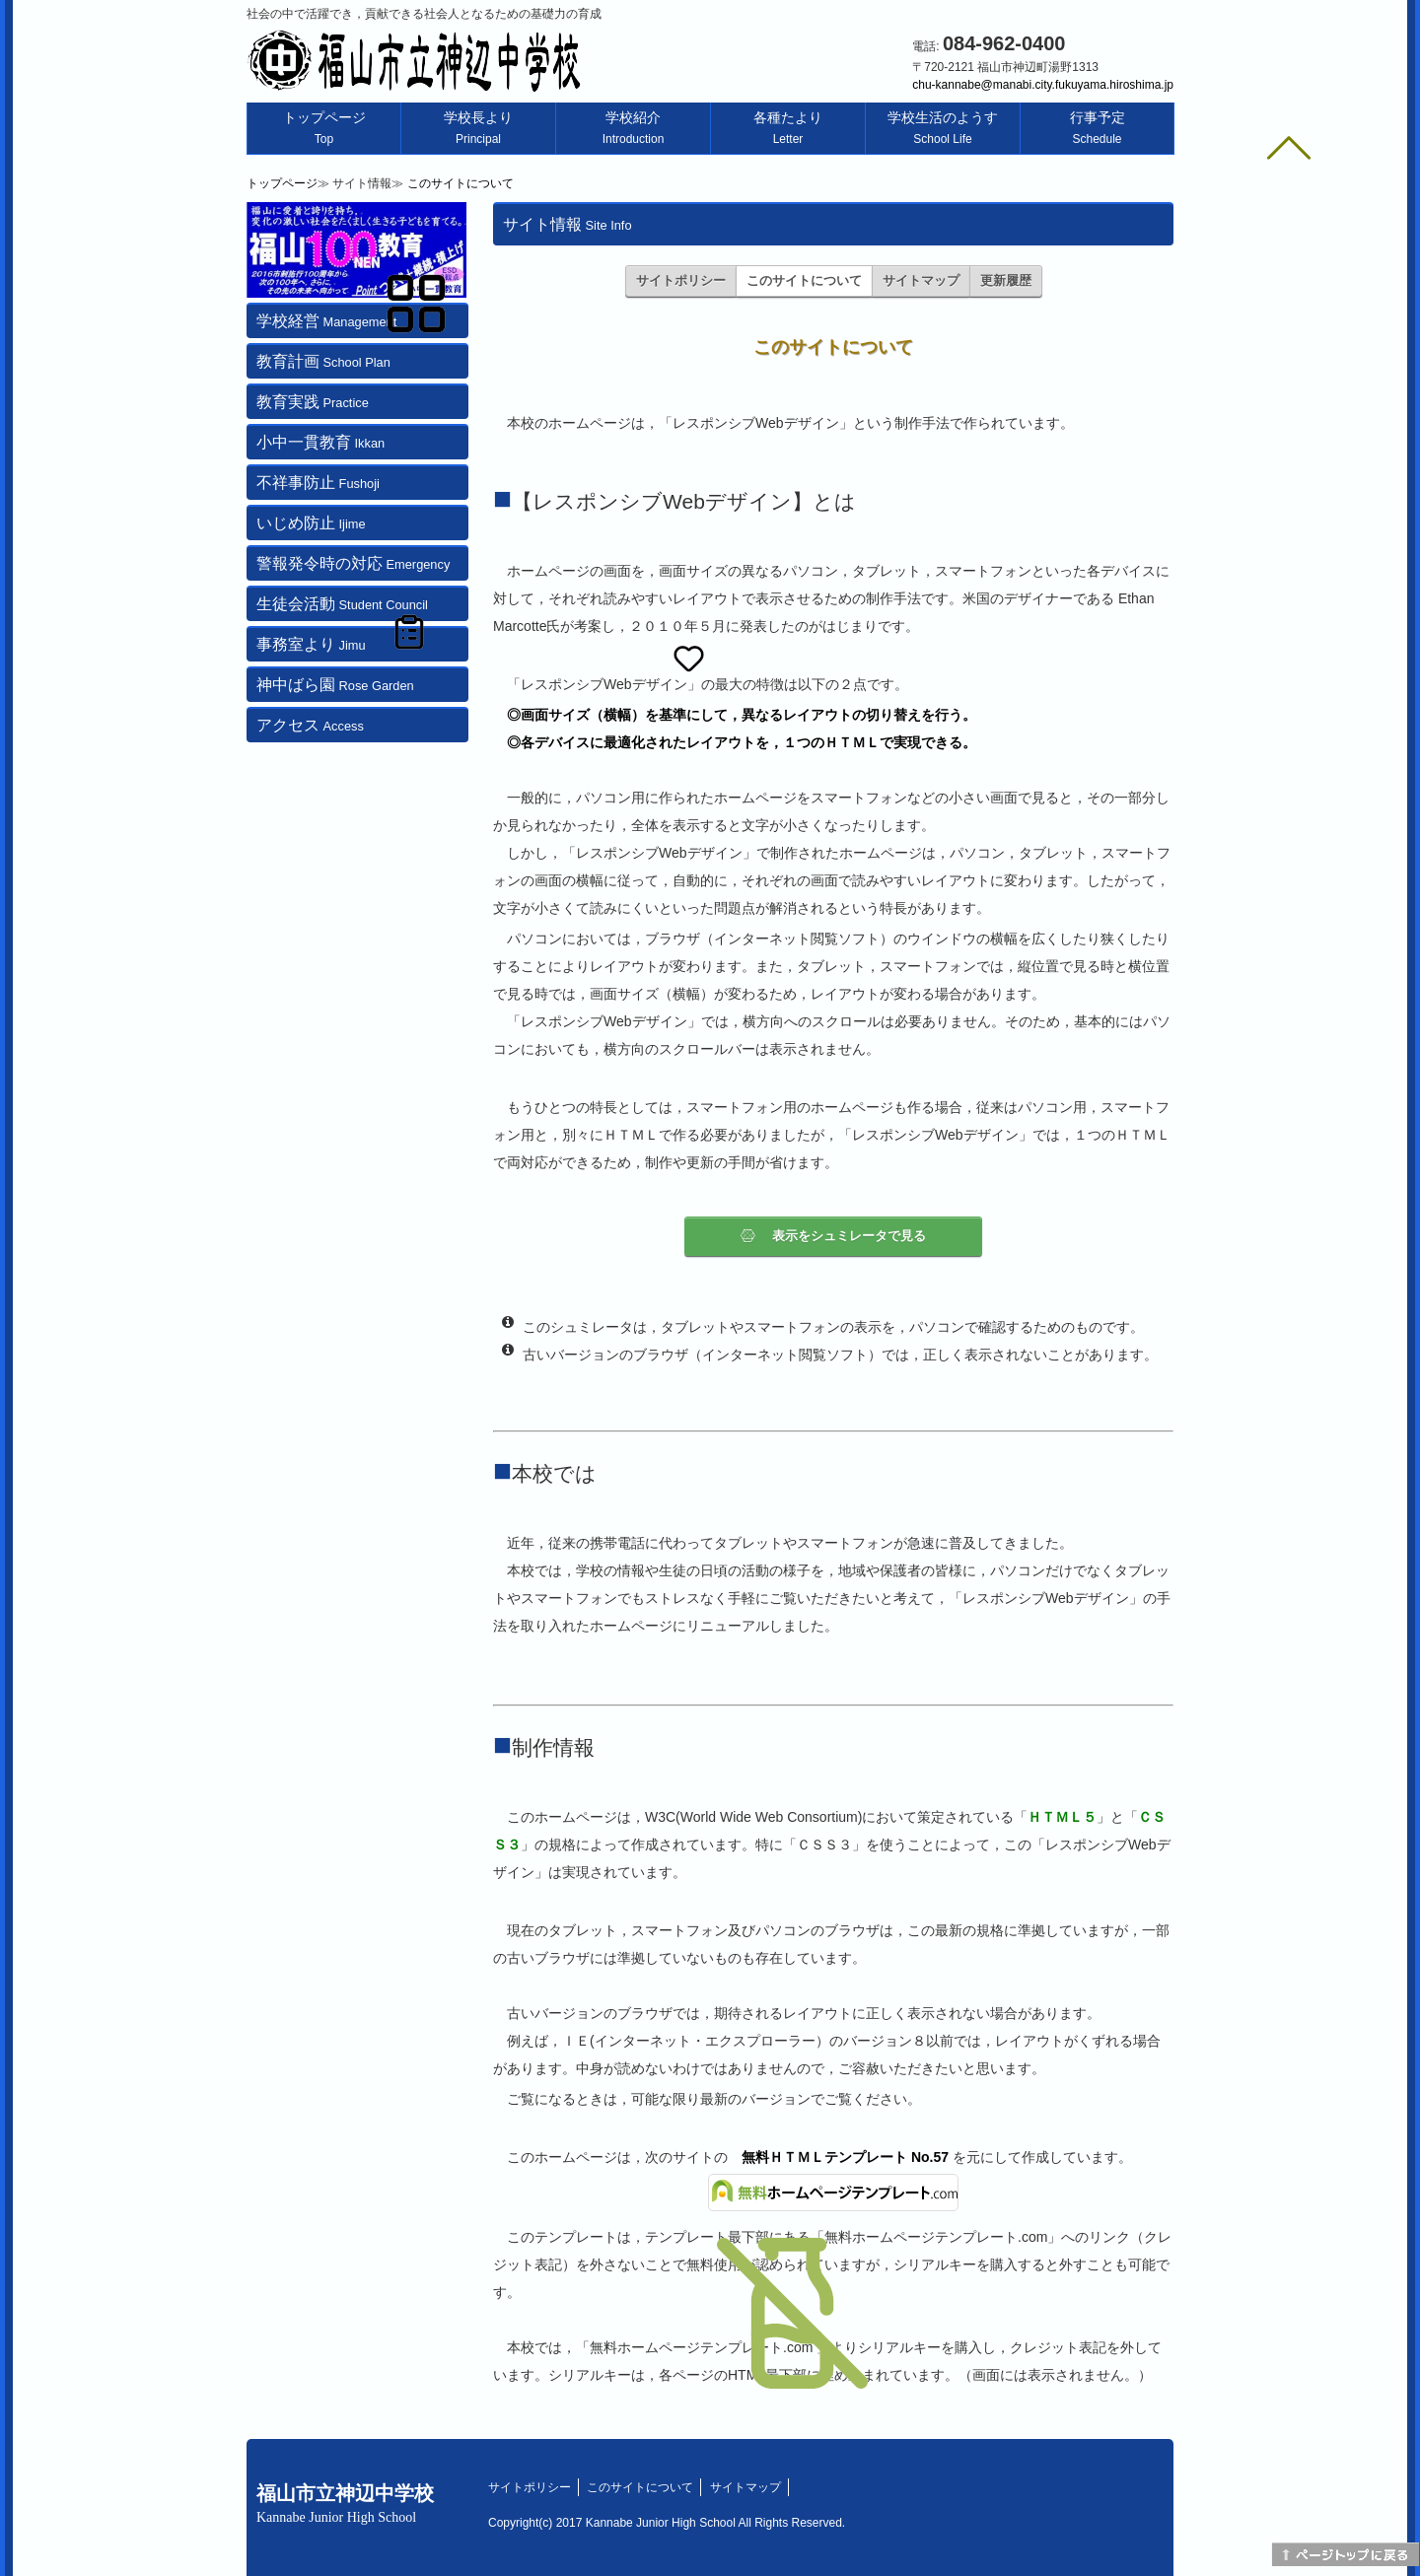  What do you see at coordinates (792, 2313) in the screenshot?
I see `indicates dairy-free or no milk option` at bounding box center [792, 2313].